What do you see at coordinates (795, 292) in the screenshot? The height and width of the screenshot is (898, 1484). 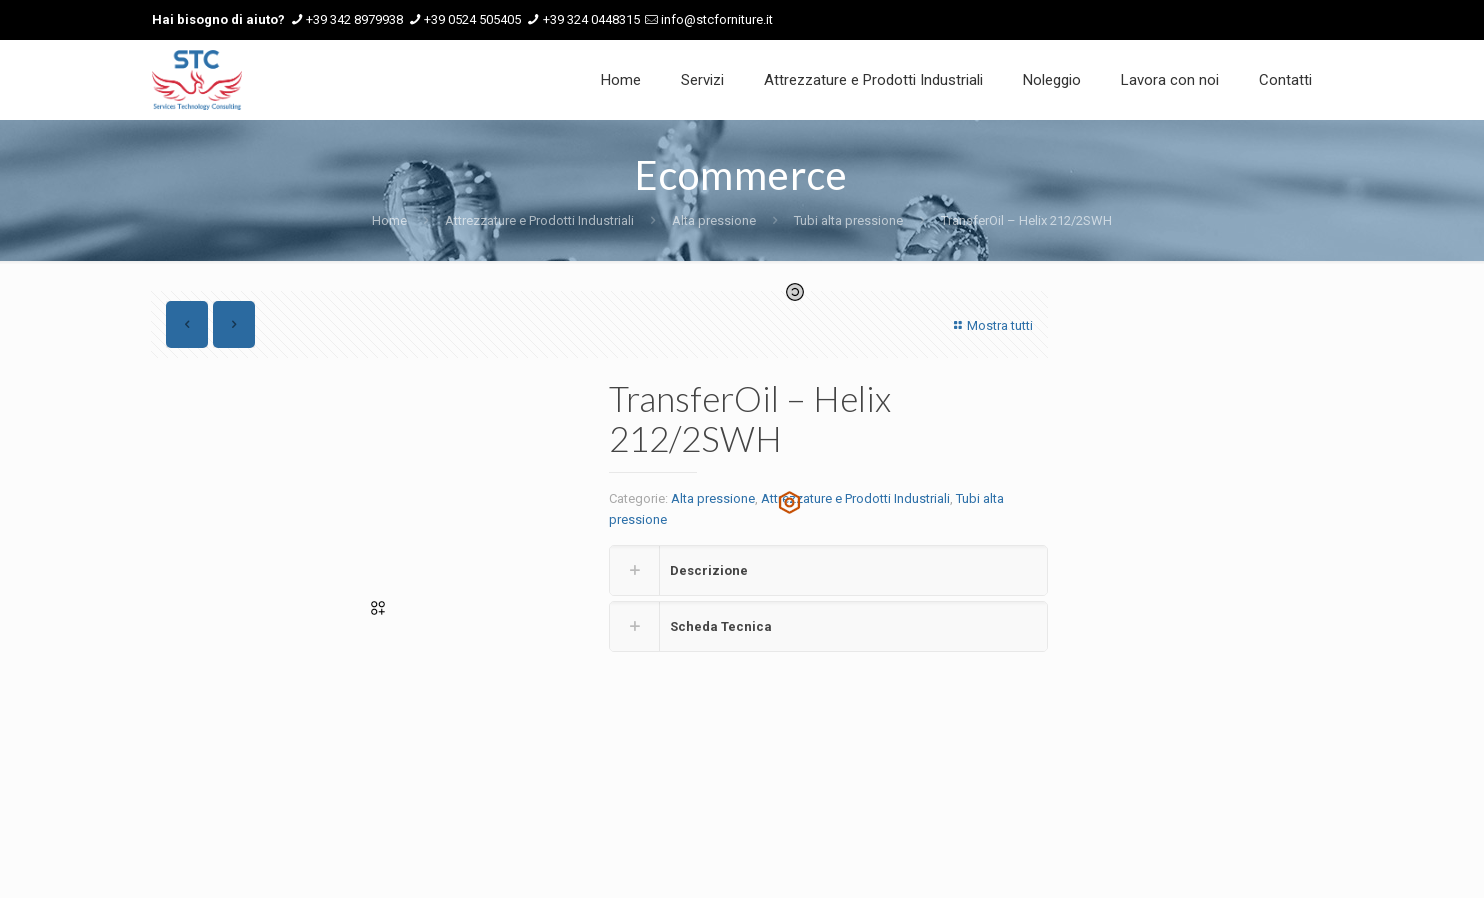 I see `indicates copyleft licensing status` at bounding box center [795, 292].